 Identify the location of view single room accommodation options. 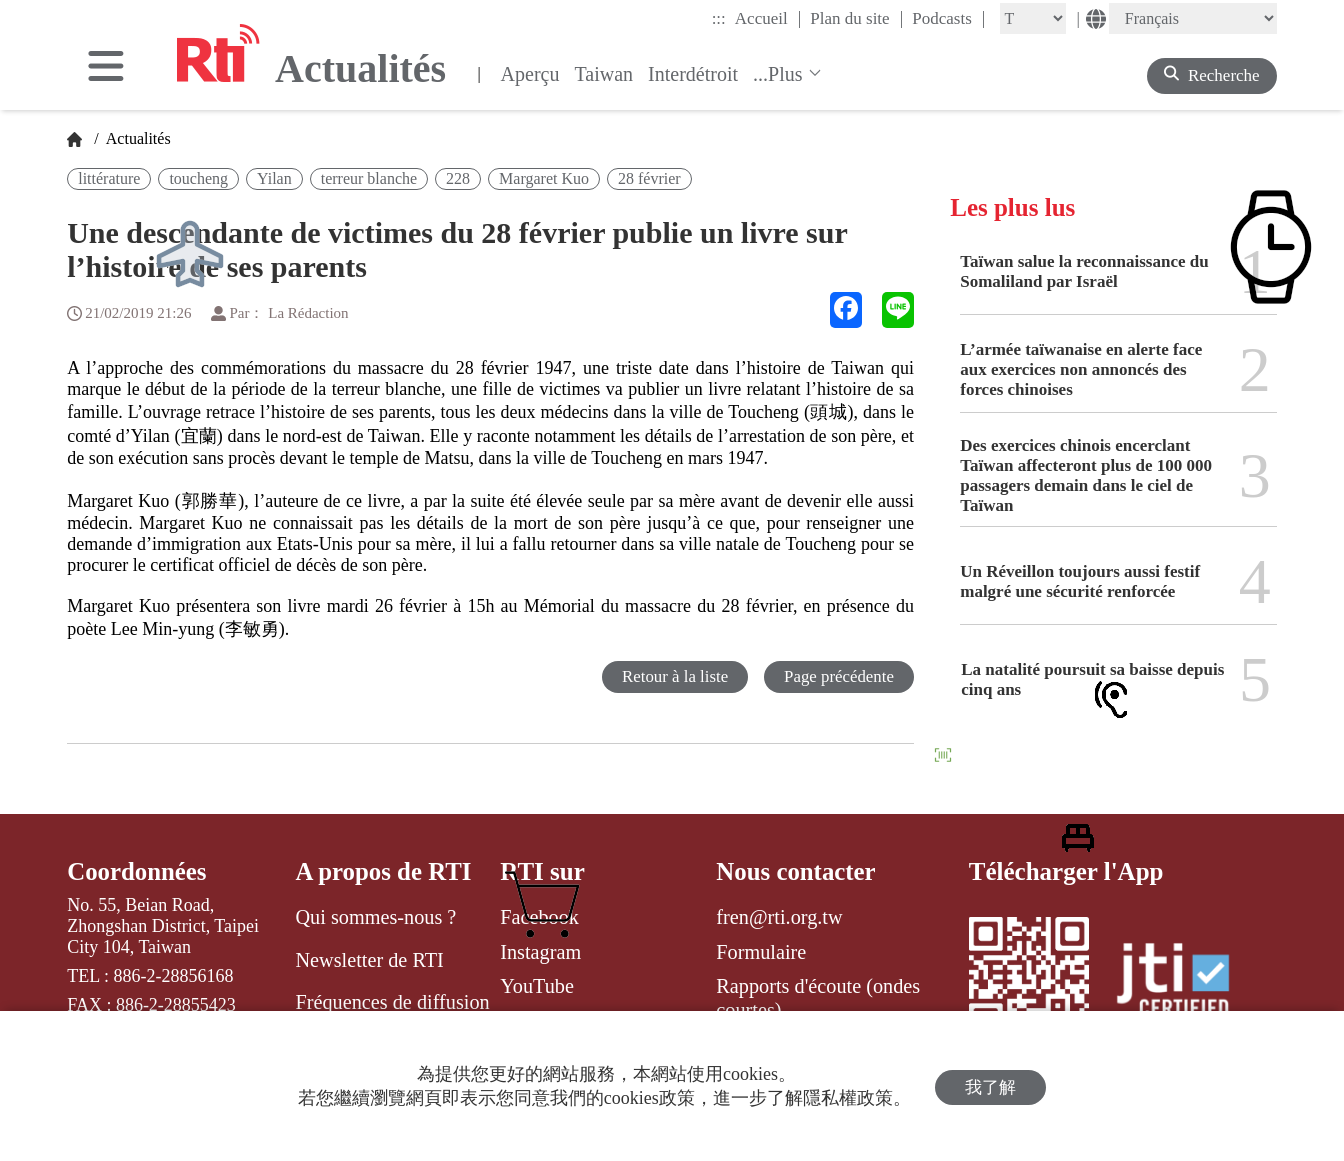
(1078, 838).